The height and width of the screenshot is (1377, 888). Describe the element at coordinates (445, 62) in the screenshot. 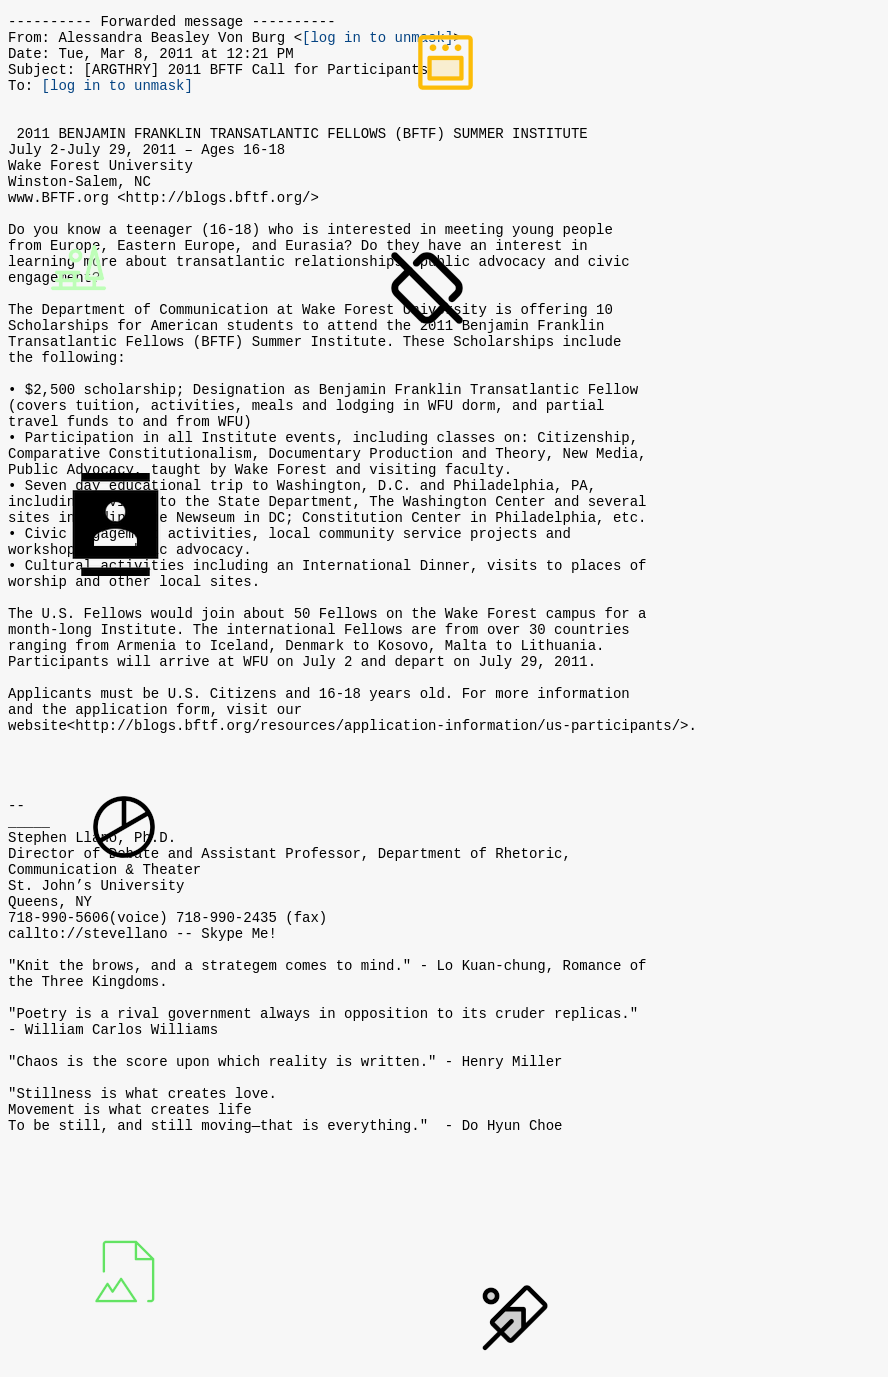

I see `access oven controls in a smart home app` at that location.